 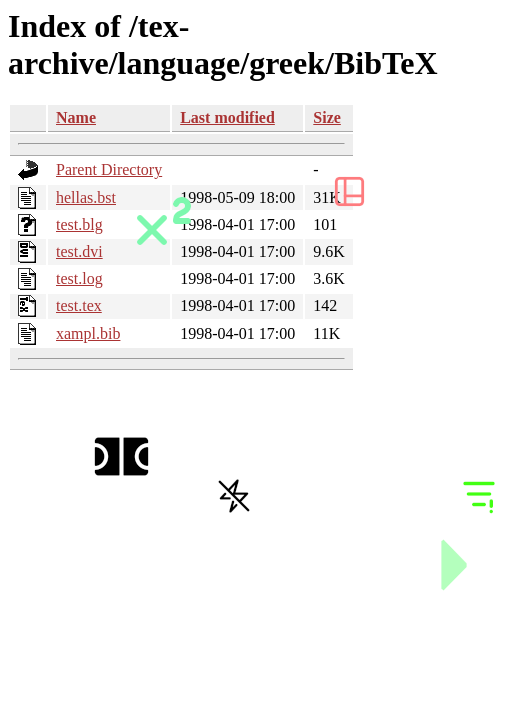 What do you see at coordinates (164, 221) in the screenshot?
I see `format text as superscript` at bounding box center [164, 221].